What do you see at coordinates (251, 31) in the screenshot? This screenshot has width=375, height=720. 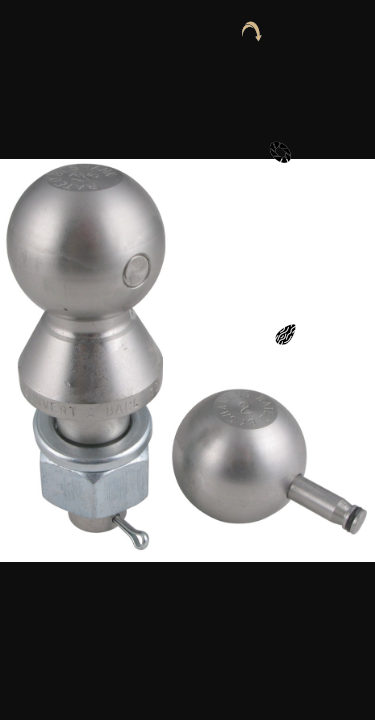 I see `perform a dunk or slam action in a game` at bounding box center [251, 31].